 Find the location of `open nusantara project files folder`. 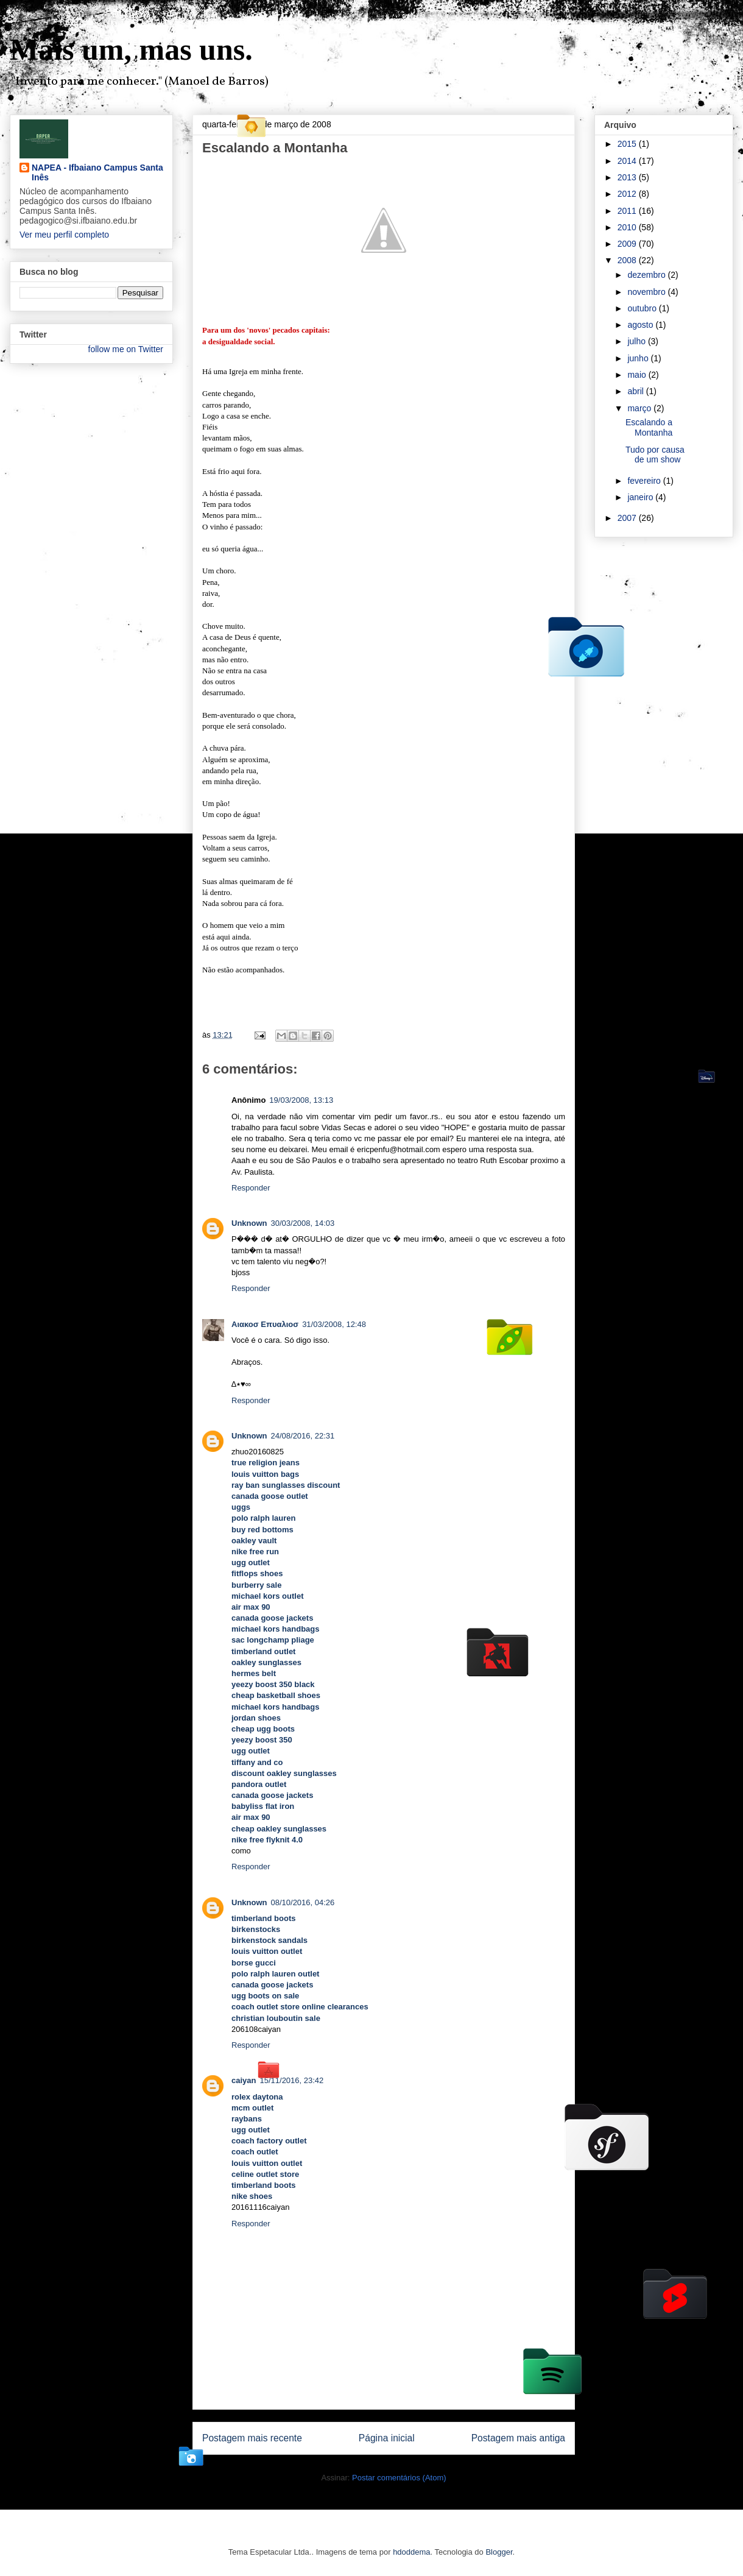

open nusantara project files folder is located at coordinates (497, 1654).